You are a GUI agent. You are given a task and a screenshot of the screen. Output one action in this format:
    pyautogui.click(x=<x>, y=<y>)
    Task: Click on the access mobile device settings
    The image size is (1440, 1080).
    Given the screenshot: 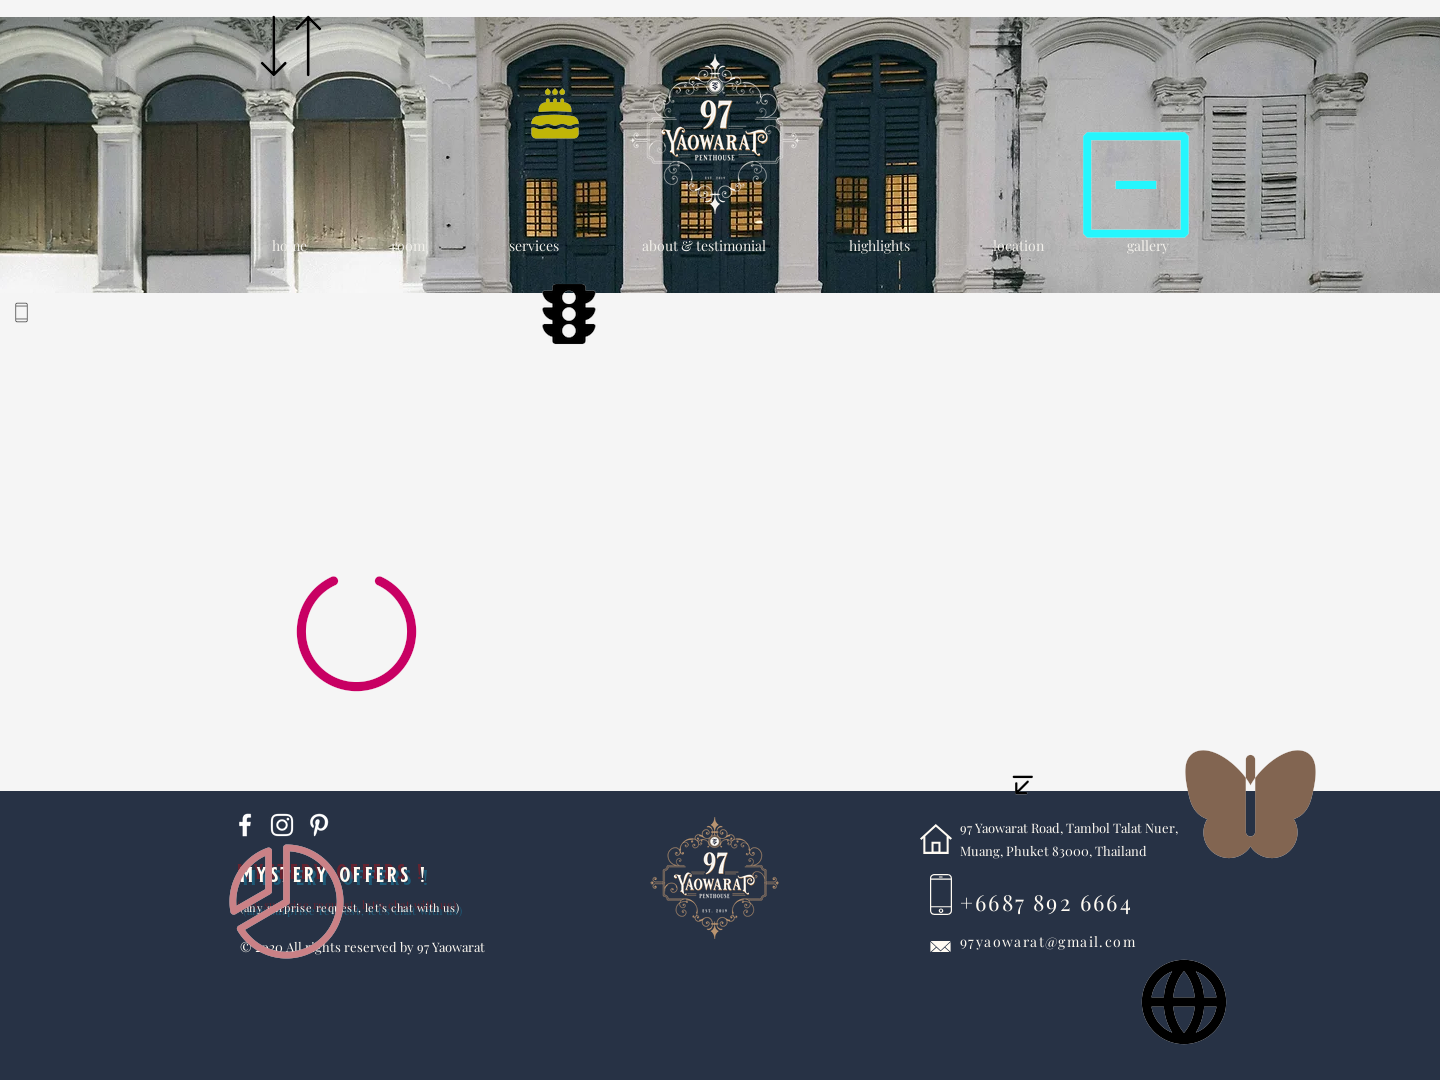 What is the action you would take?
    pyautogui.click(x=21, y=312)
    